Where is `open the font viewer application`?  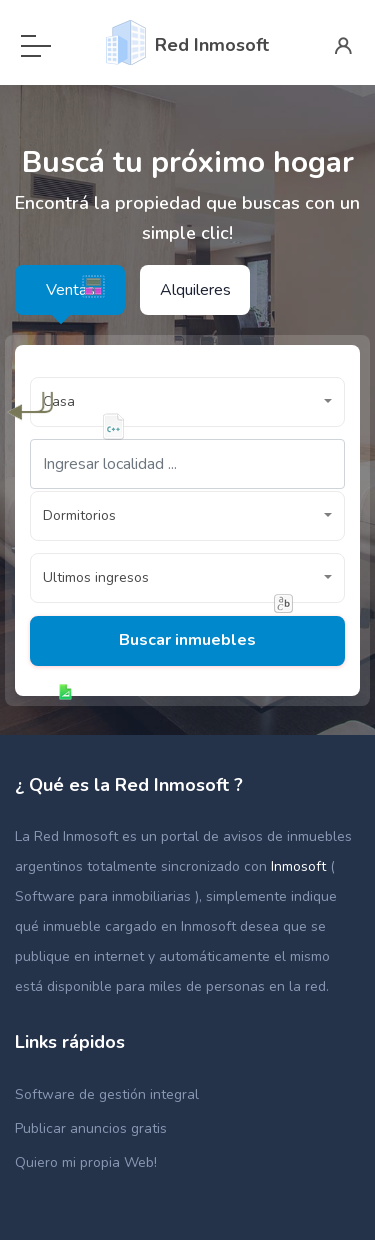 open the font viewer application is located at coordinates (283, 603).